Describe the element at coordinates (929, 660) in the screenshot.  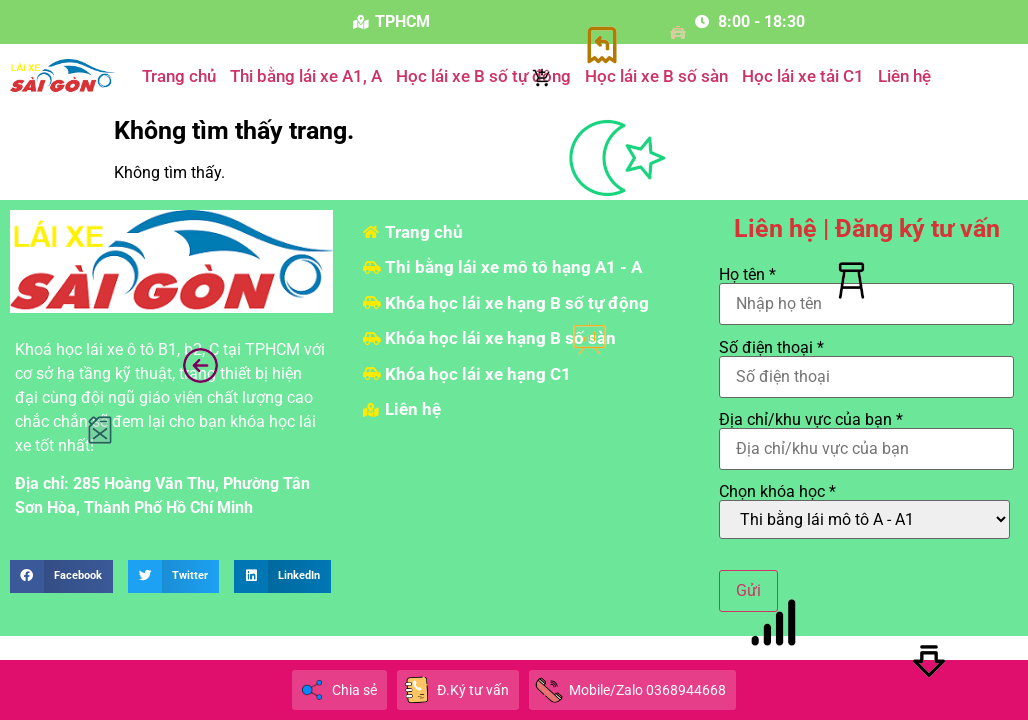
I see `download file or content` at that location.